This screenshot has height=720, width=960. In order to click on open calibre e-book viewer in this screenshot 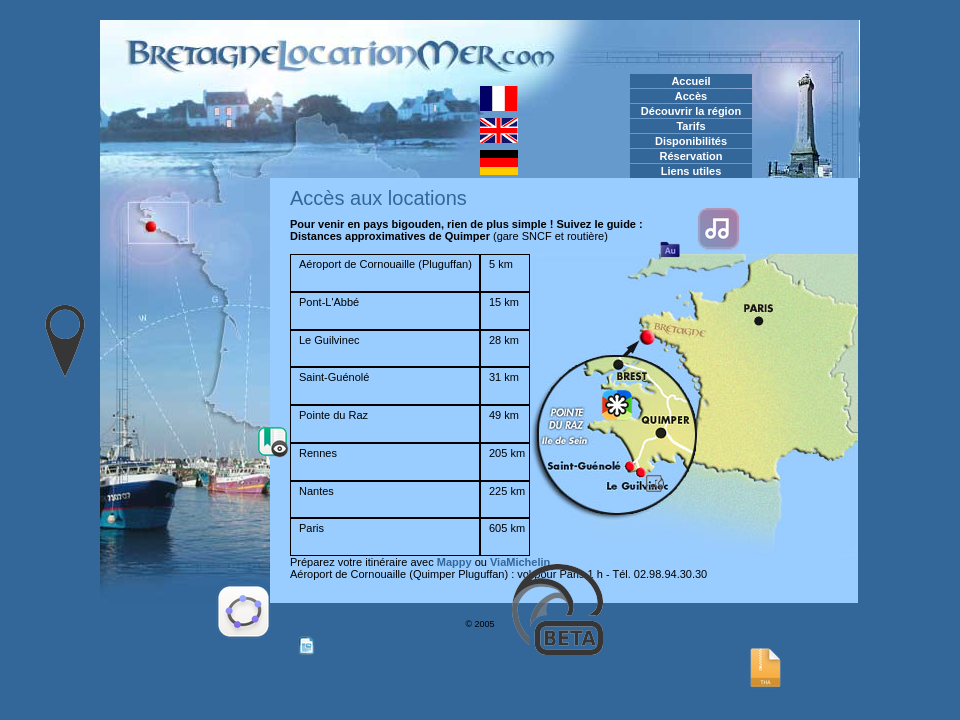, I will do `click(272, 441)`.